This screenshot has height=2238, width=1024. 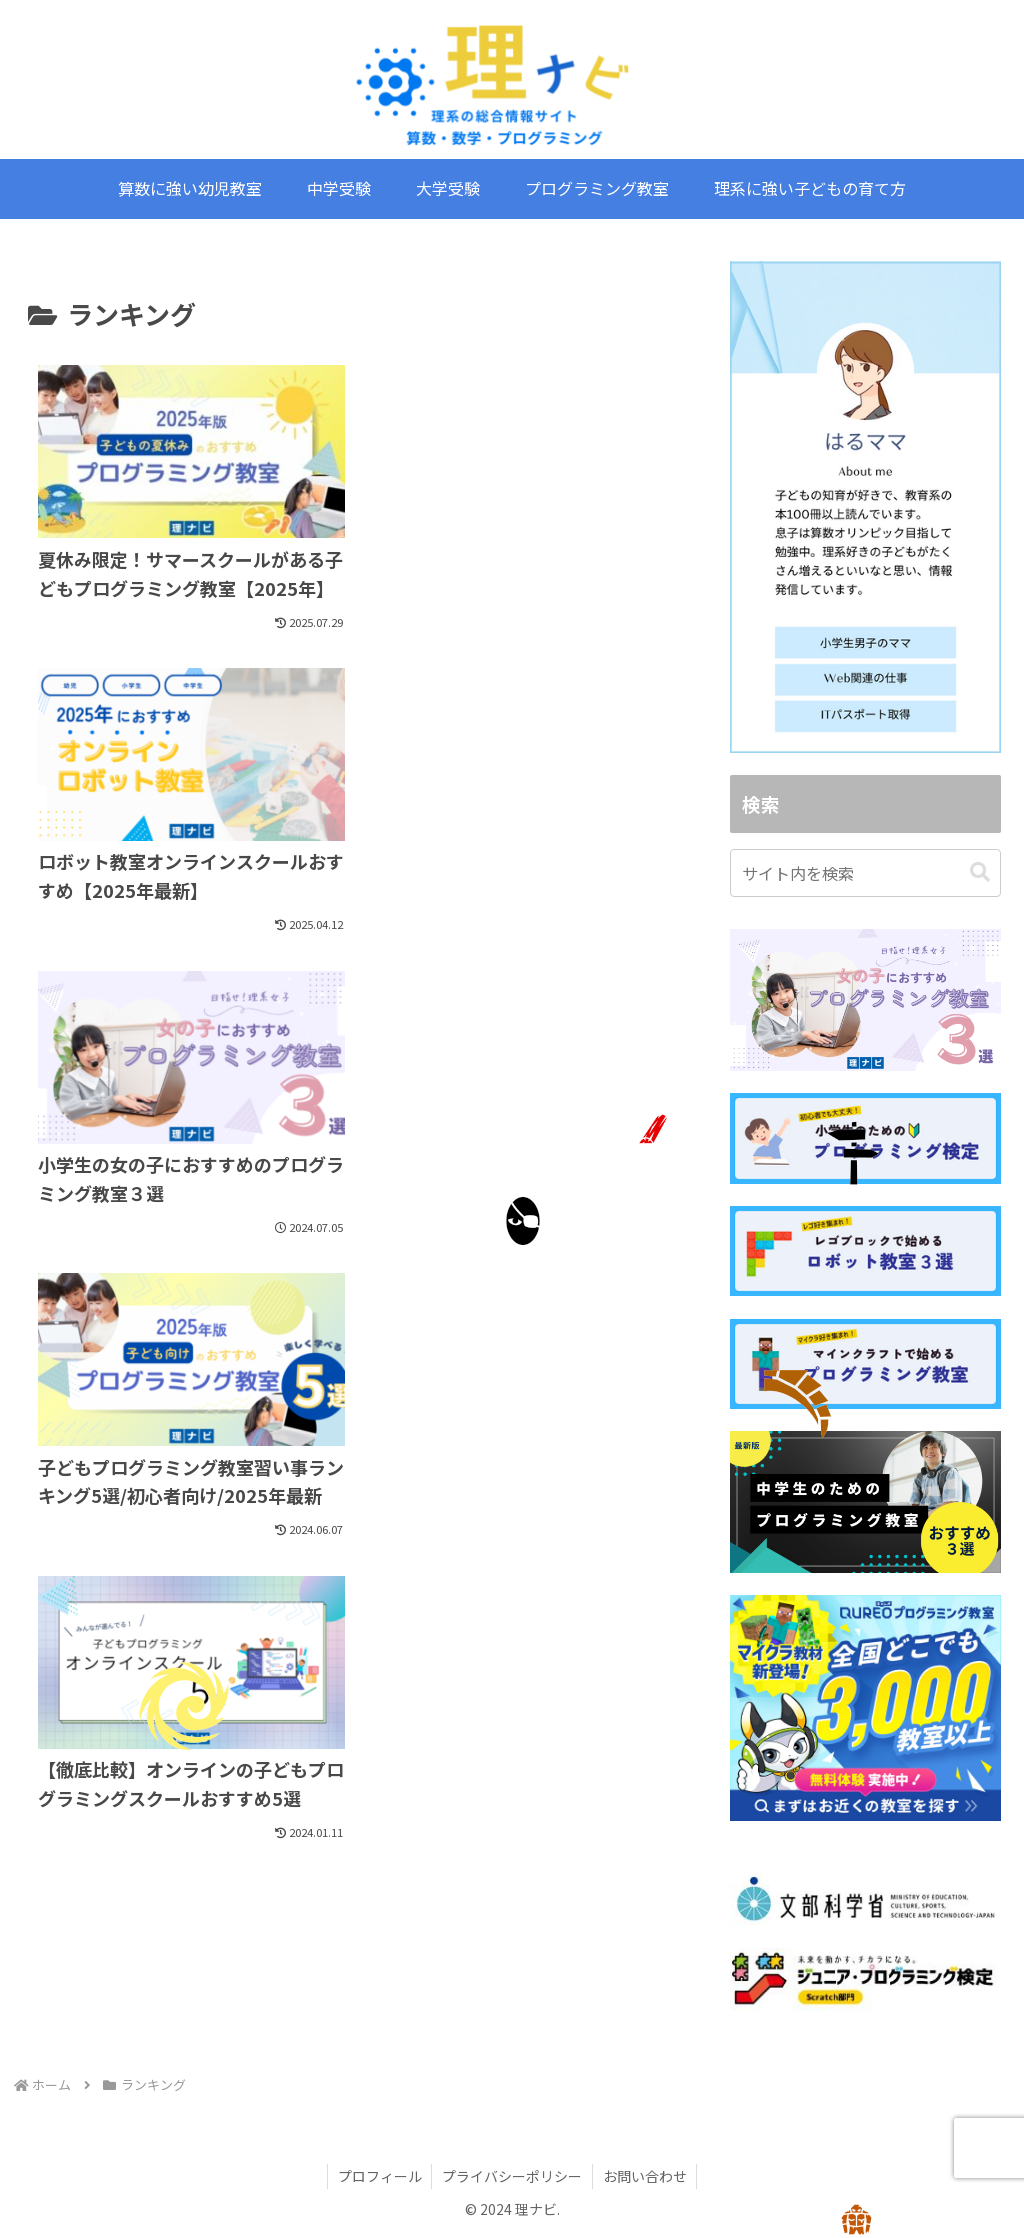 I want to click on navigate to different game areas or levels, so click(x=853, y=1152).